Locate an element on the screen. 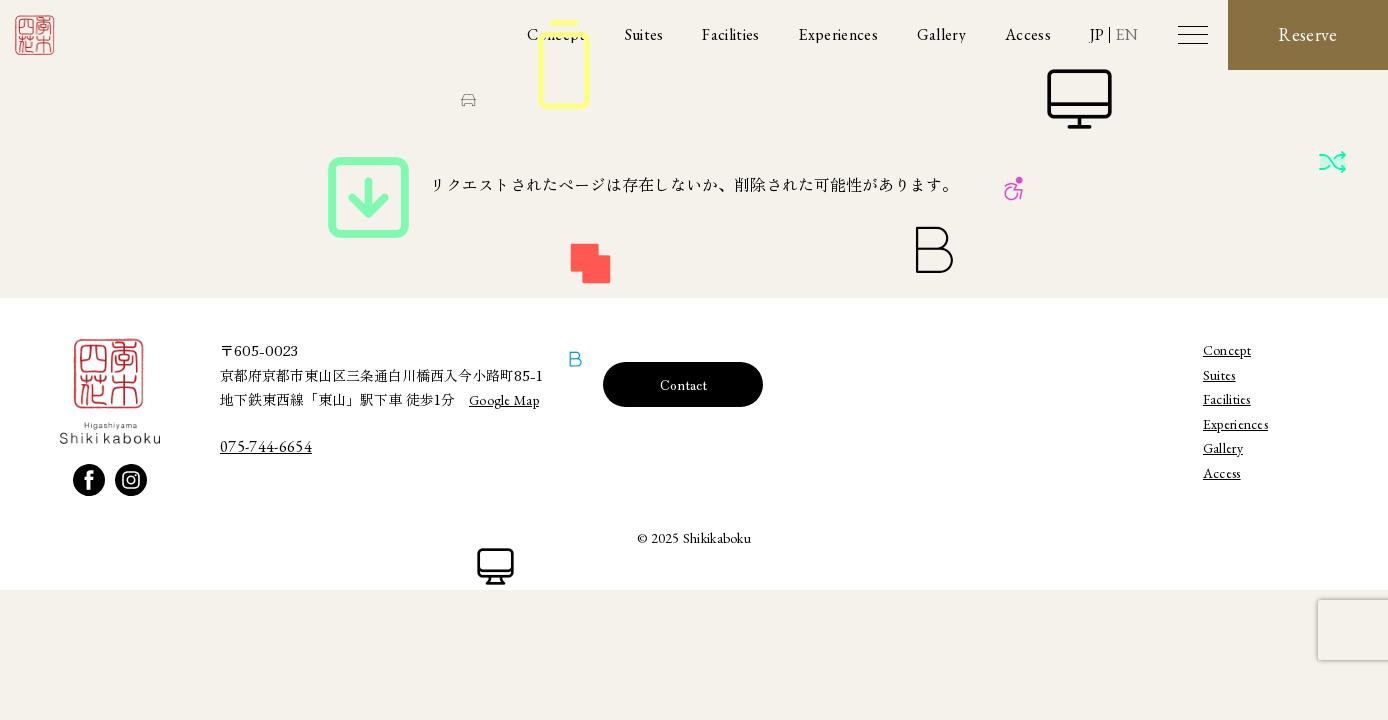 The image size is (1388, 720). apply bold formatting to selected text is located at coordinates (574, 359).